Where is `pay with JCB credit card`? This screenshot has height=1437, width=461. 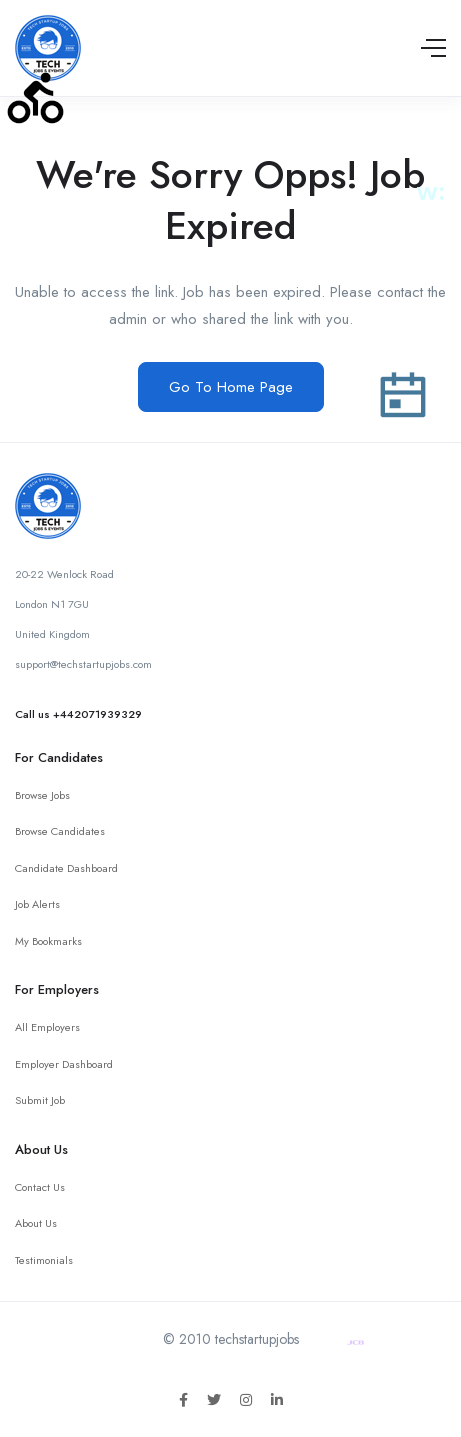 pay with JCB credit card is located at coordinates (355, 1342).